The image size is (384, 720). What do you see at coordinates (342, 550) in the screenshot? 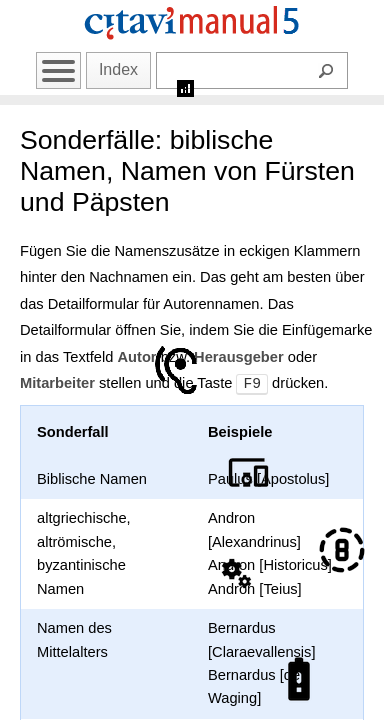
I see `step 8 in a multi-step process` at bounding box center [342, 550].